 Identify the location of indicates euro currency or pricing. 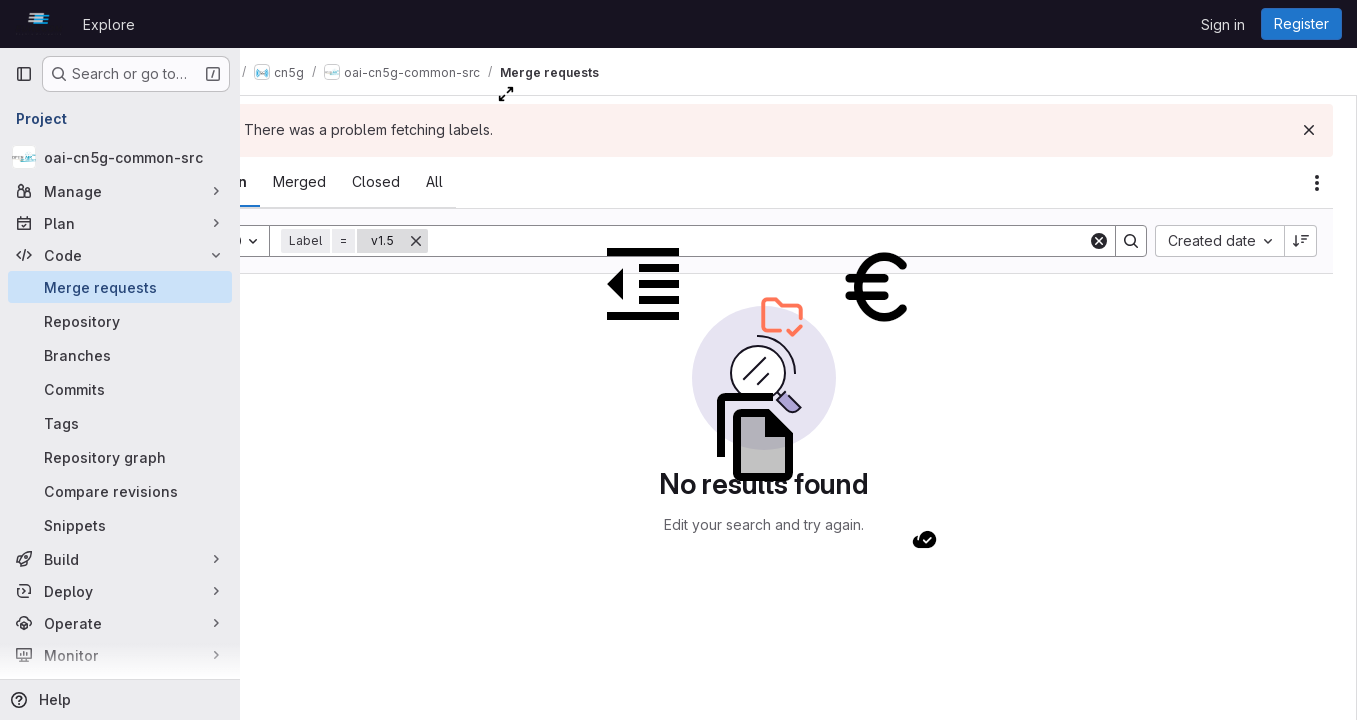
(880, 287).